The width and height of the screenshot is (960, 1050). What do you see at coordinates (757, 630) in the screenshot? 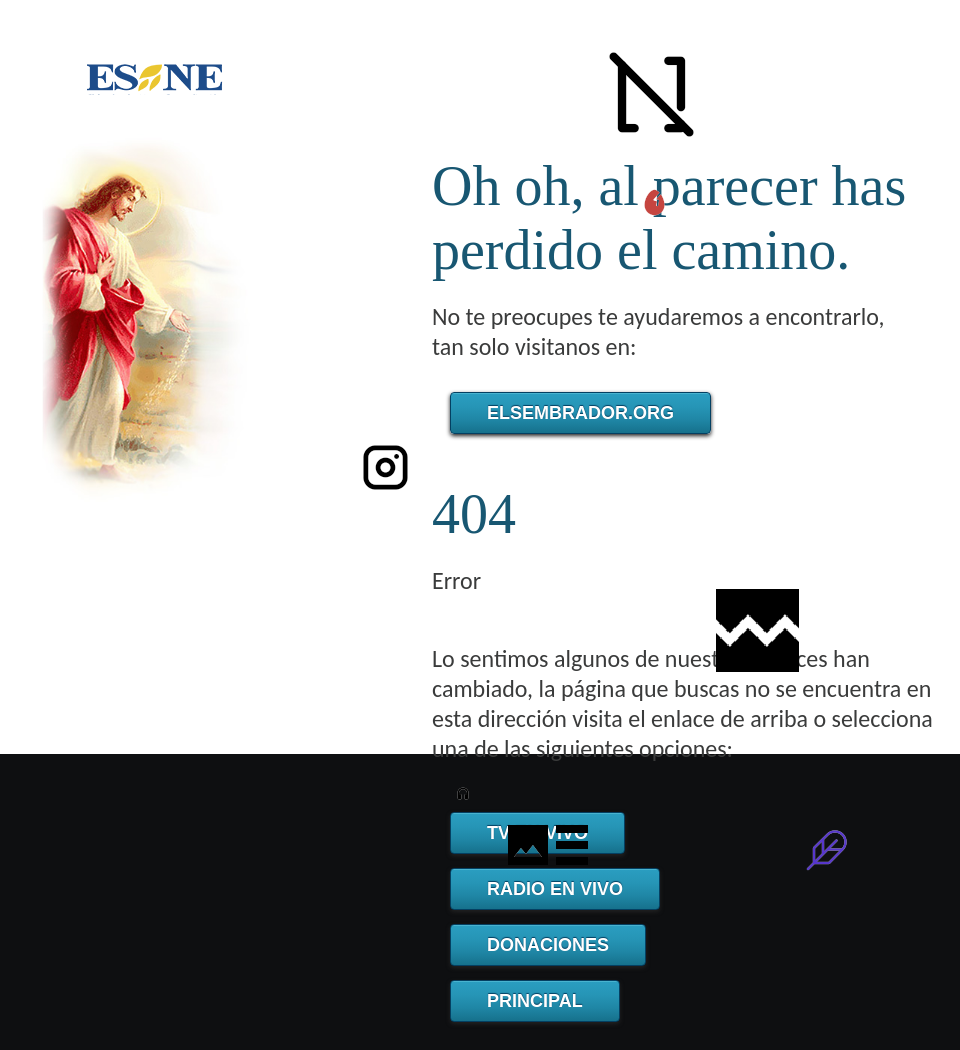
I see `indicates image failed to load` at bounding box center [757, 630].